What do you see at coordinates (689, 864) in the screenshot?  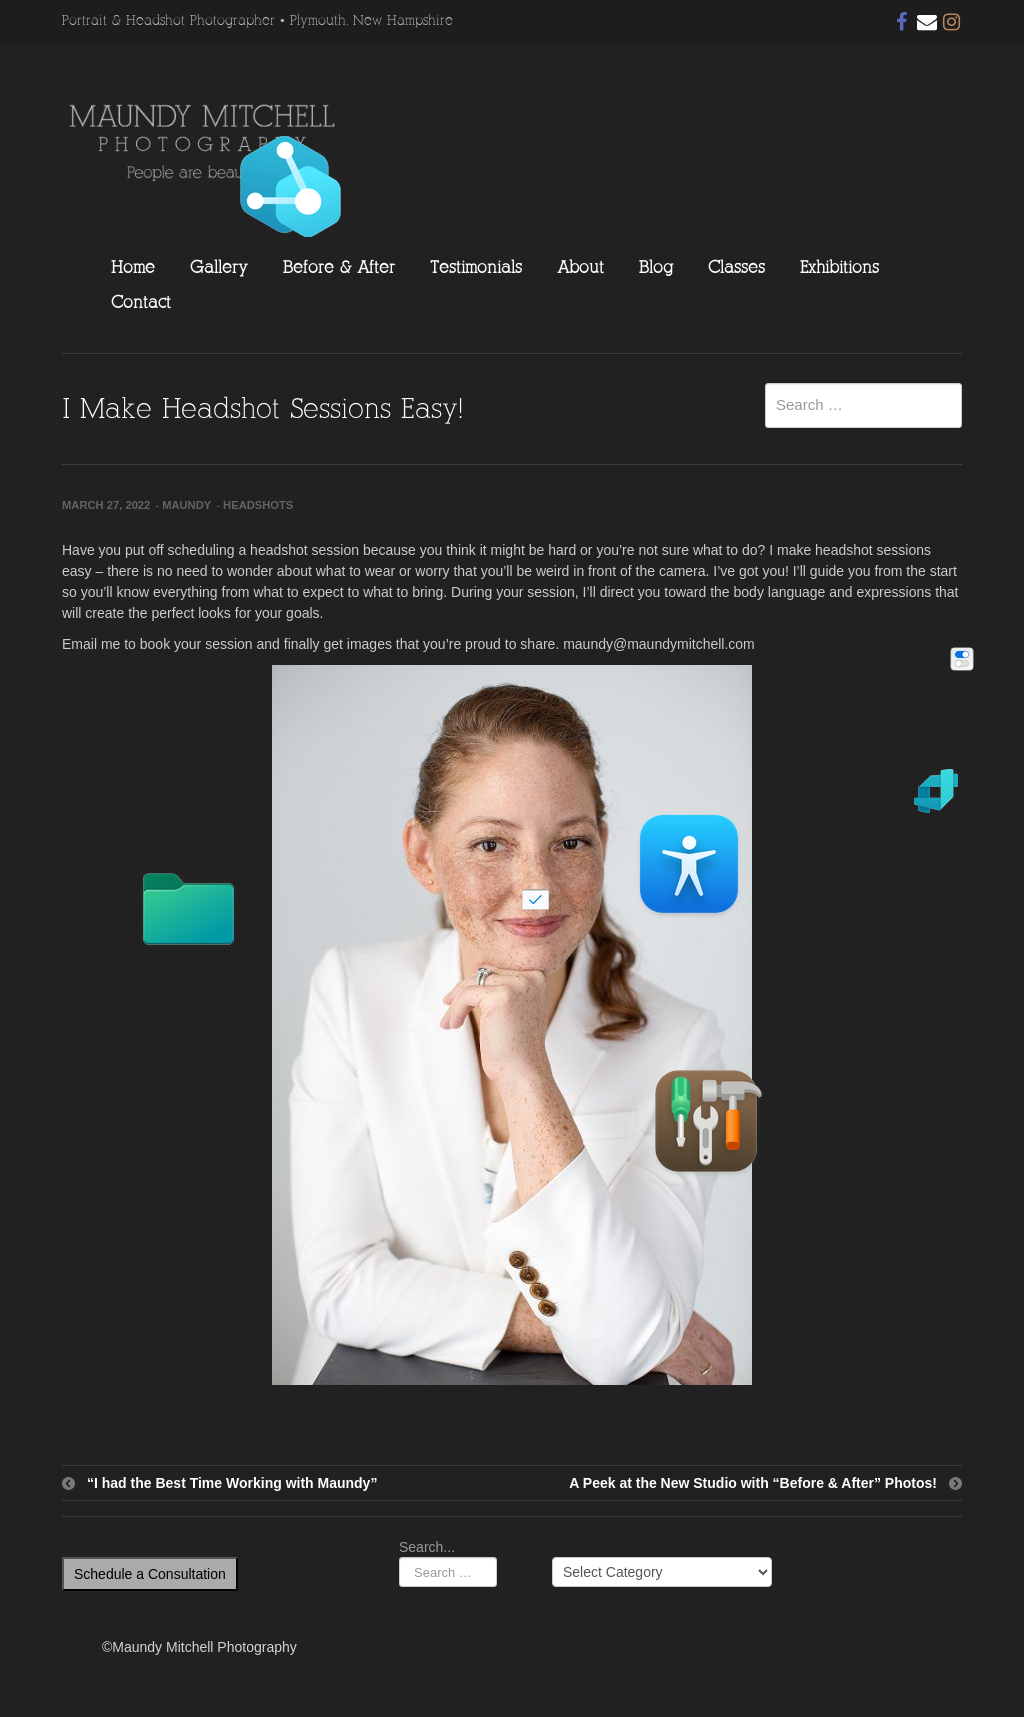 I see `open accessibility settings` at bounding box center [689, 864].